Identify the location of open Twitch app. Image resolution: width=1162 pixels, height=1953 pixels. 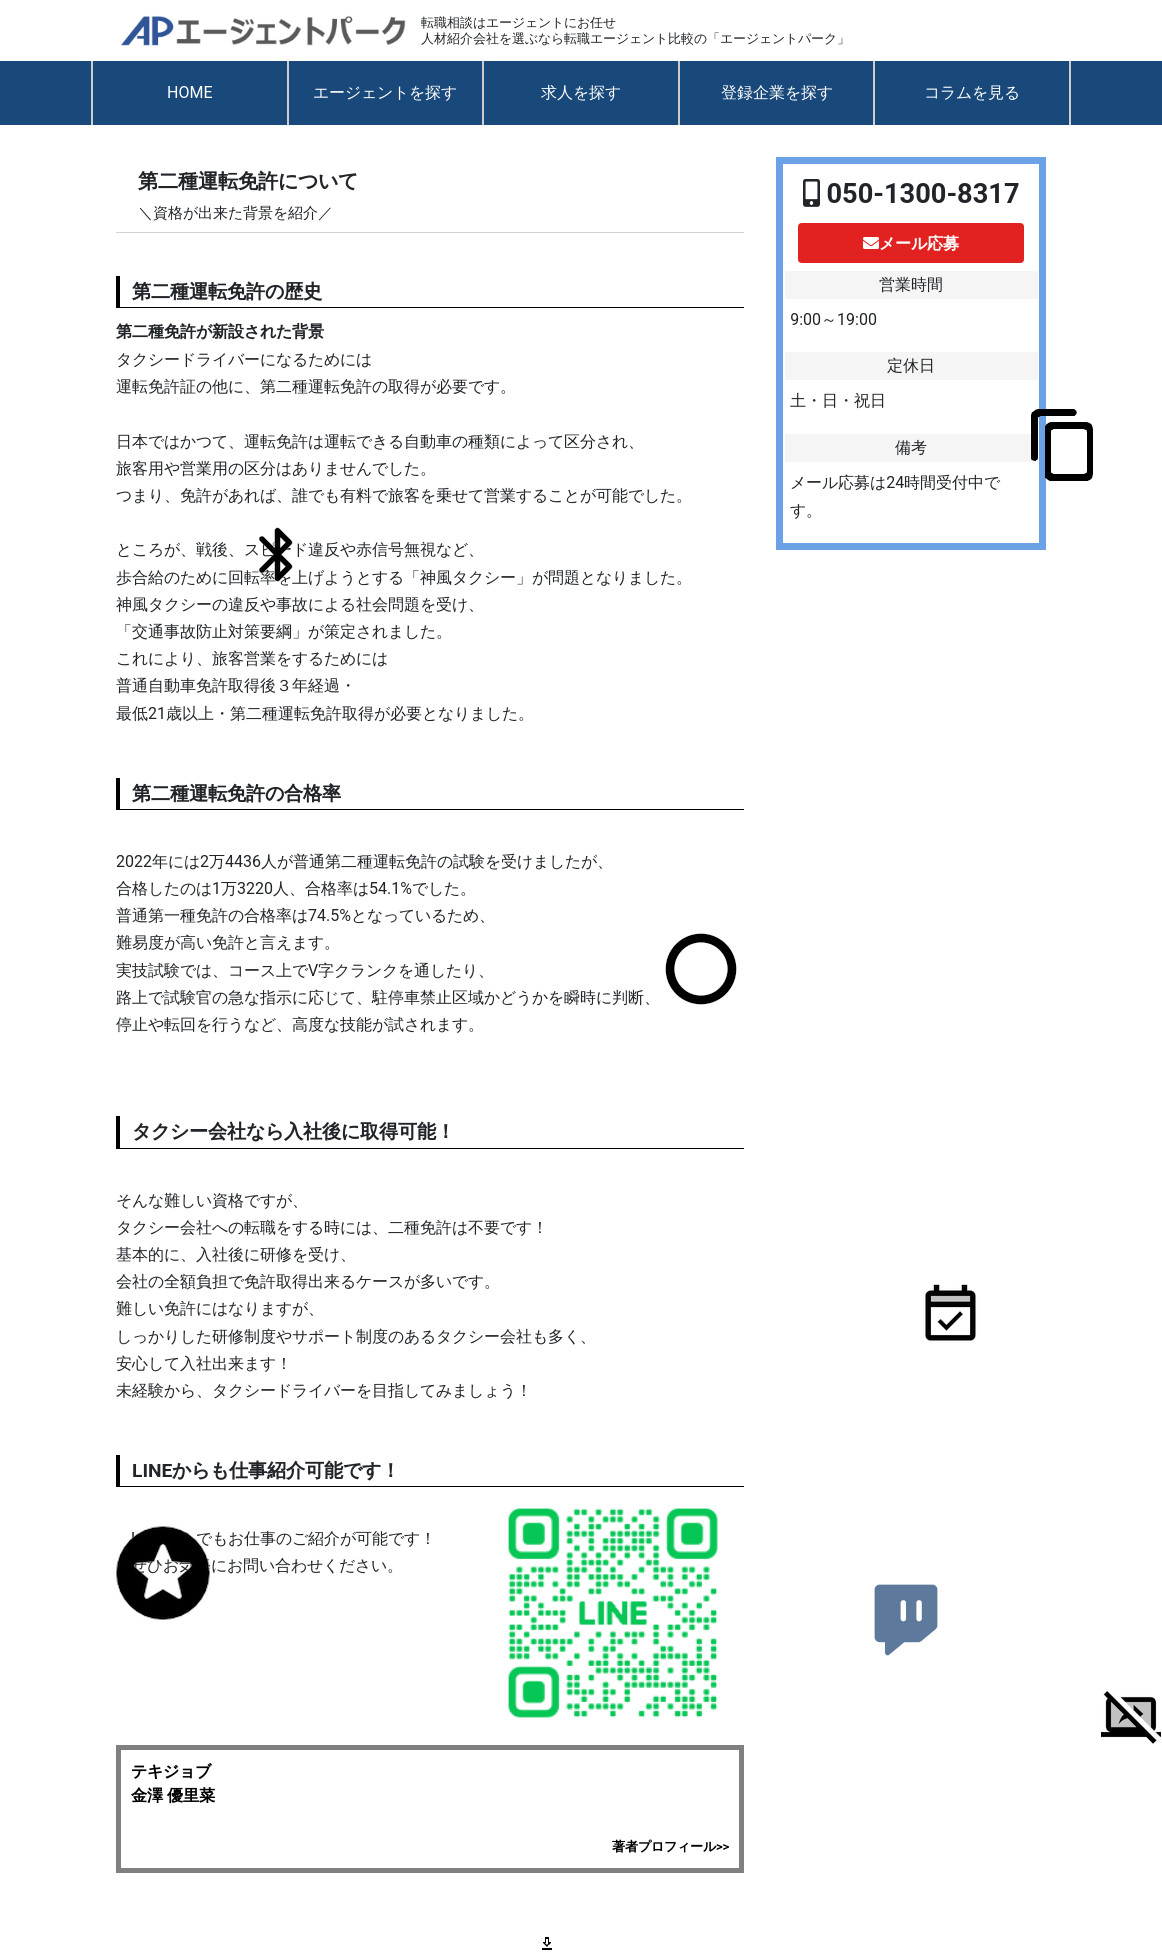
(906, 1616).